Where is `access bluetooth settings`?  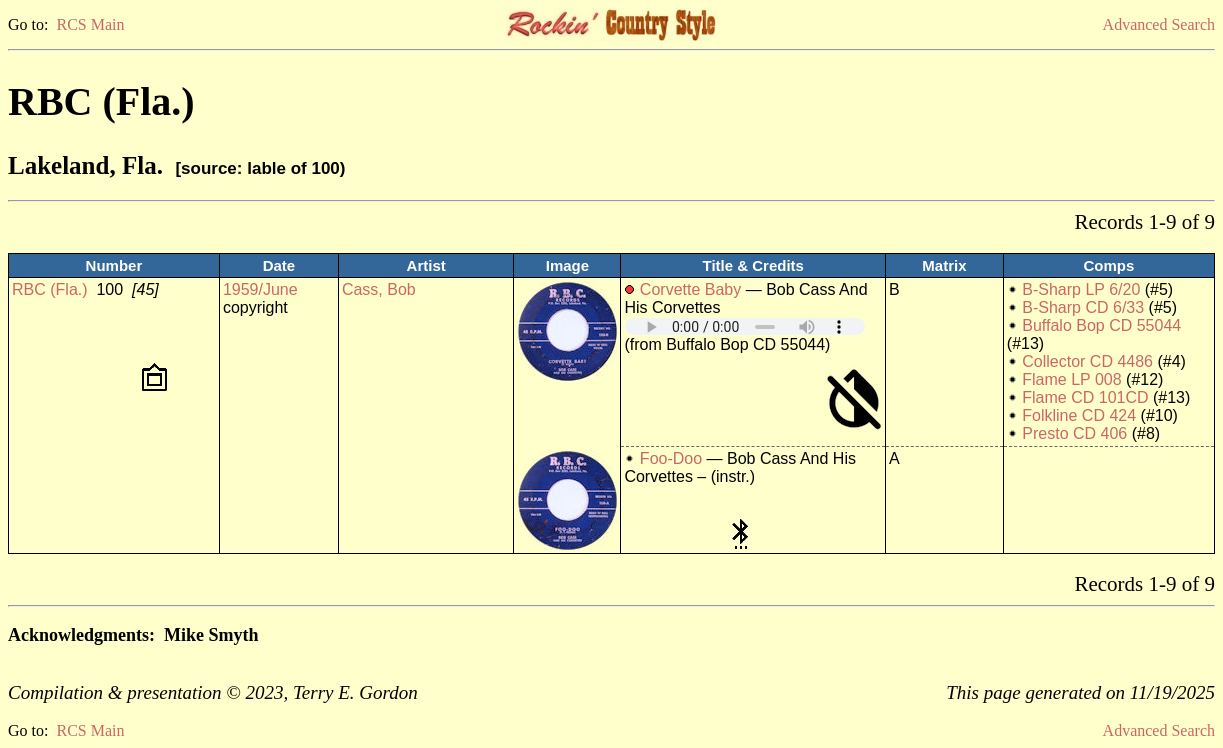 access bluetooth settings is located at coordinates (741, 534).